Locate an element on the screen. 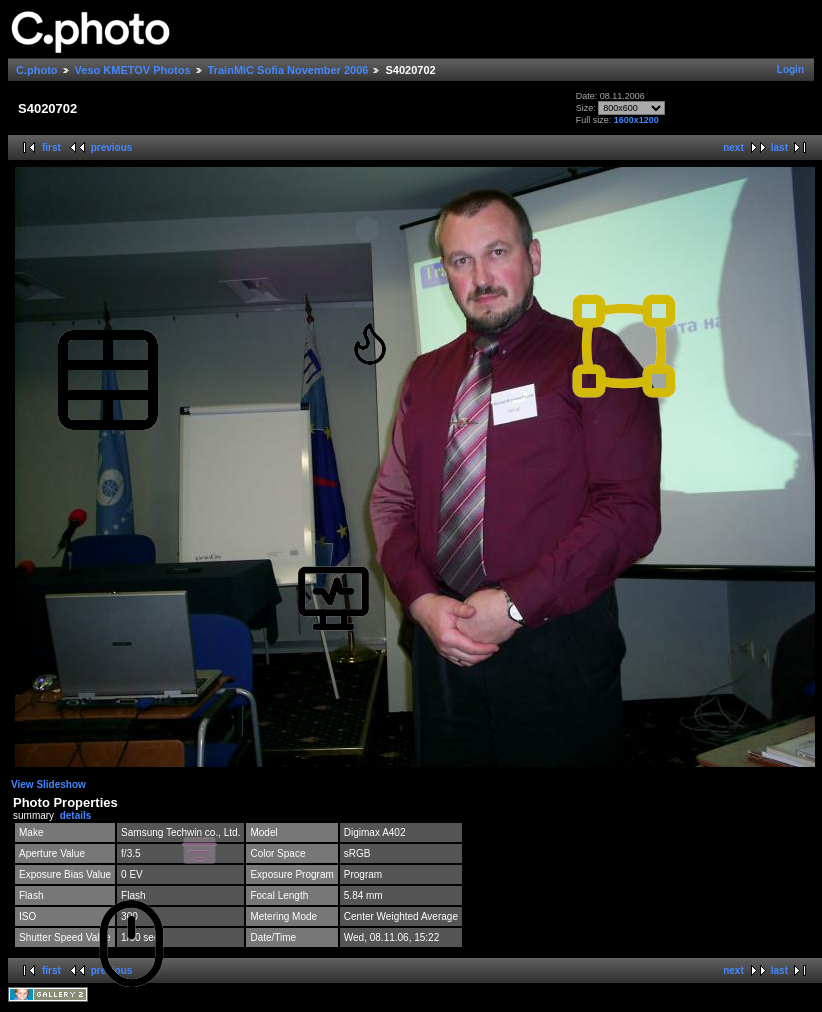 The height and width of the screenshot is (1012, 822). adjust mouse or pointer settings is located at coordinates (131, 943).